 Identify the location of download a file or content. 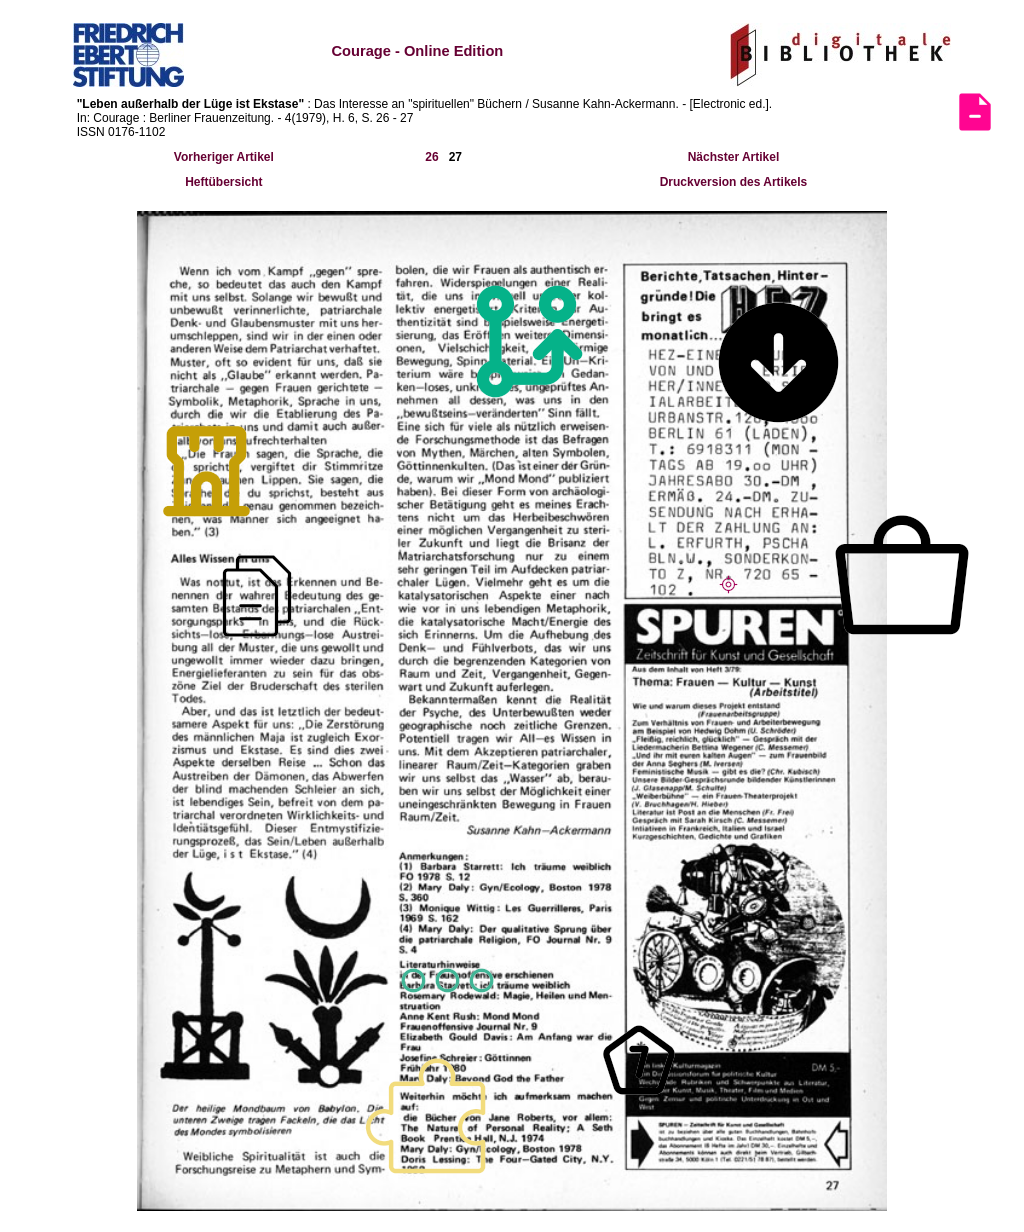
(778, 362).